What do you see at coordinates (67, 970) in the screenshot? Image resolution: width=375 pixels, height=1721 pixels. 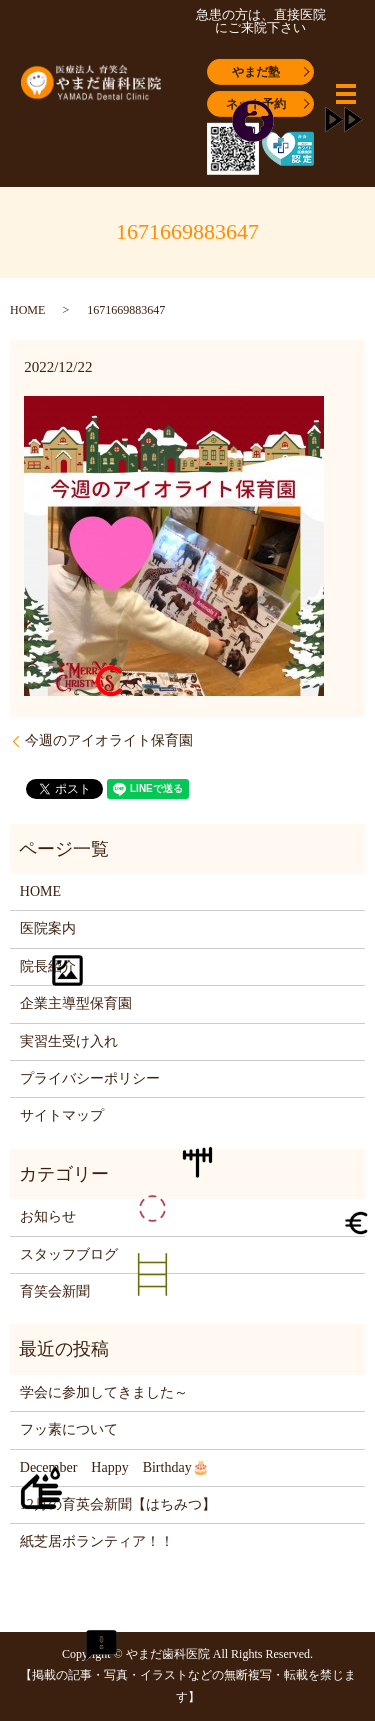 I see `switch to satellite map view` at bounding box center [67, 970].